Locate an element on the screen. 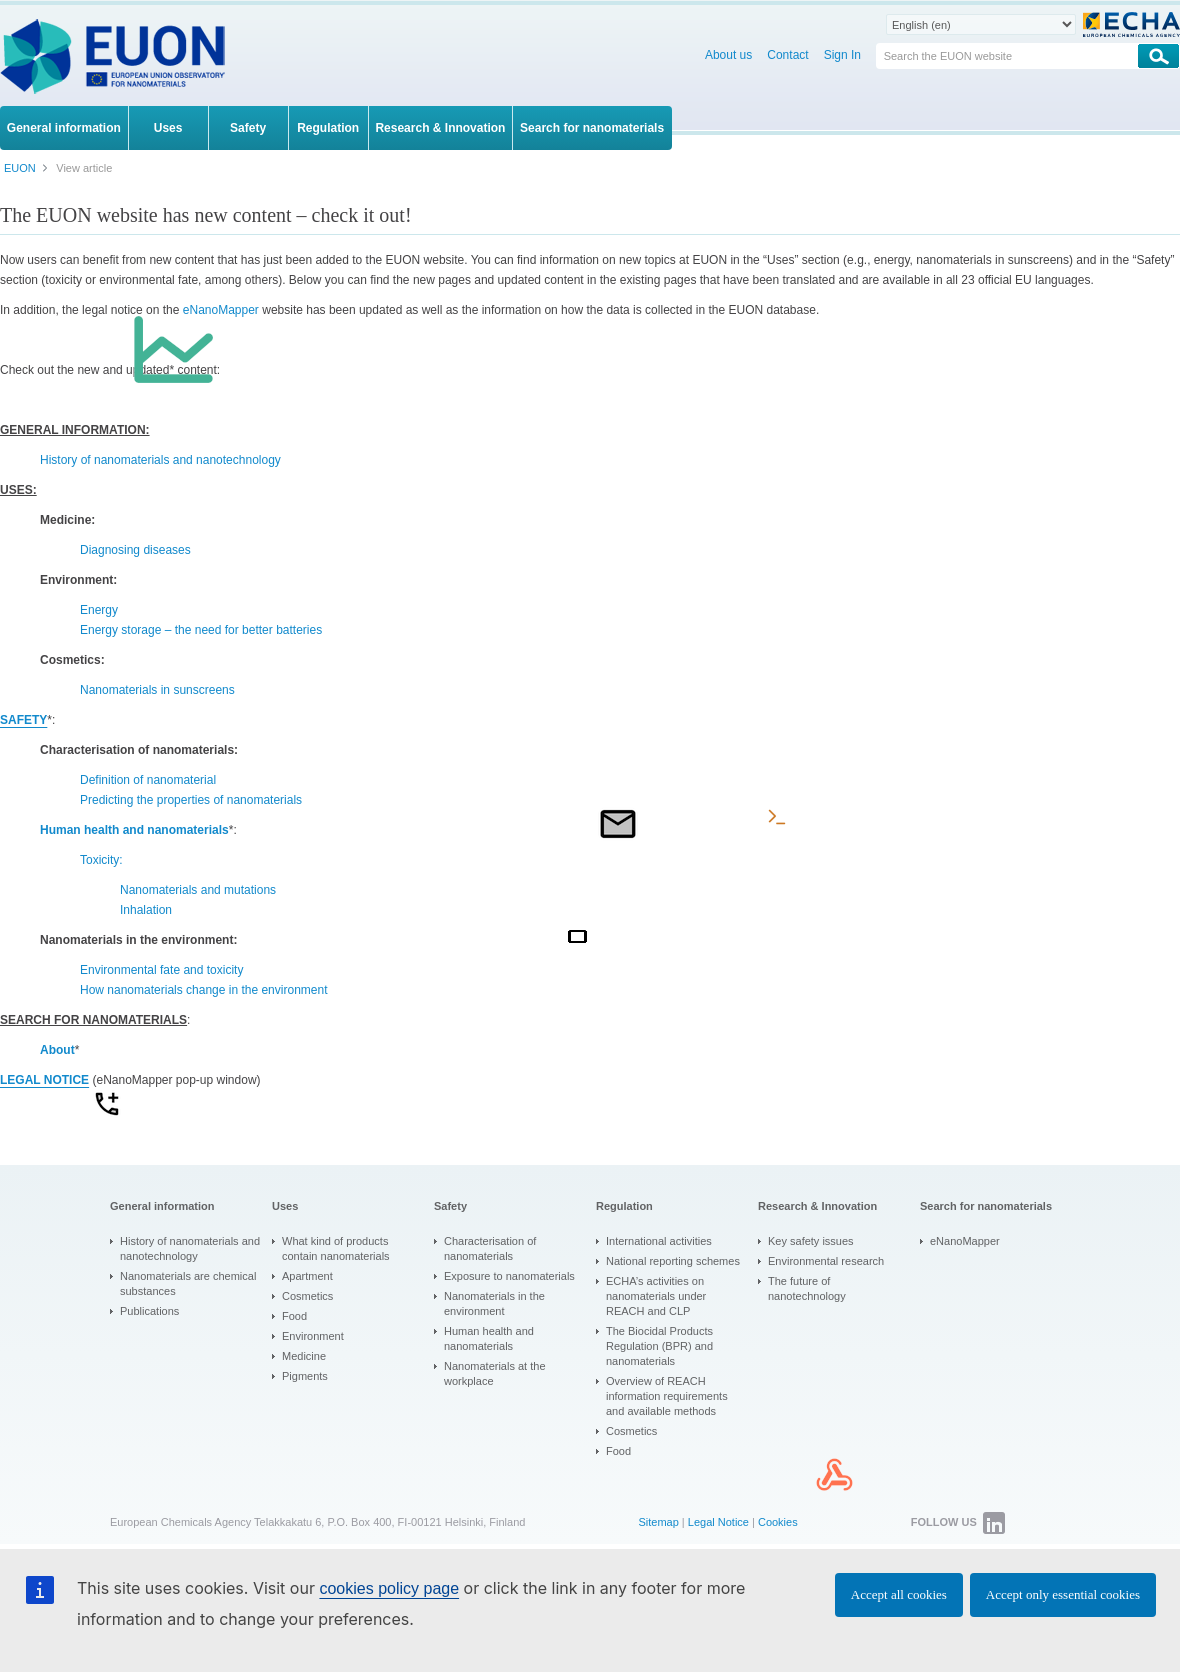 Image resolution: width=1180 pixels, height=1672 pixels. add a new contact to your phone is located at coordinates (107, 1104).